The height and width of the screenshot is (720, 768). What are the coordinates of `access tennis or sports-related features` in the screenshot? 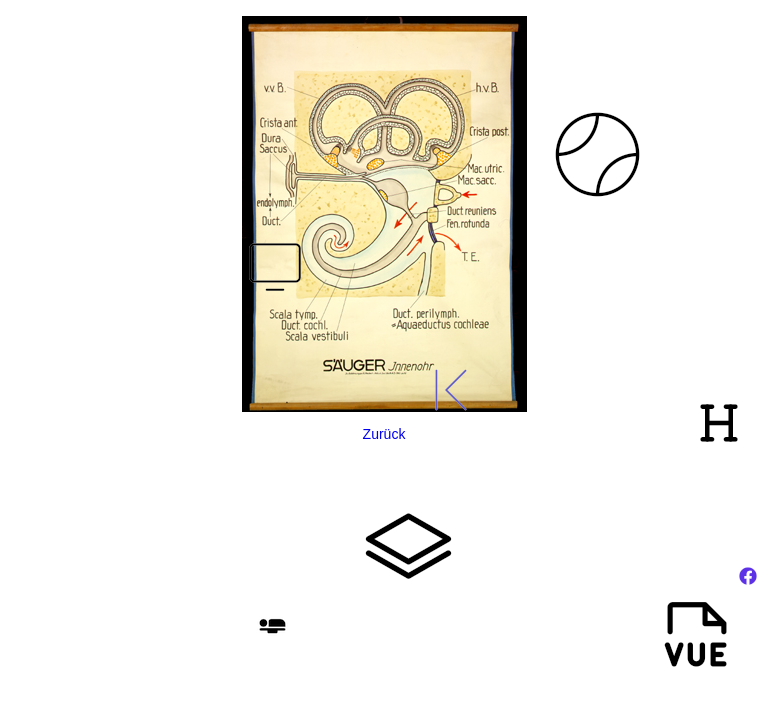 It's located at (597, 154).